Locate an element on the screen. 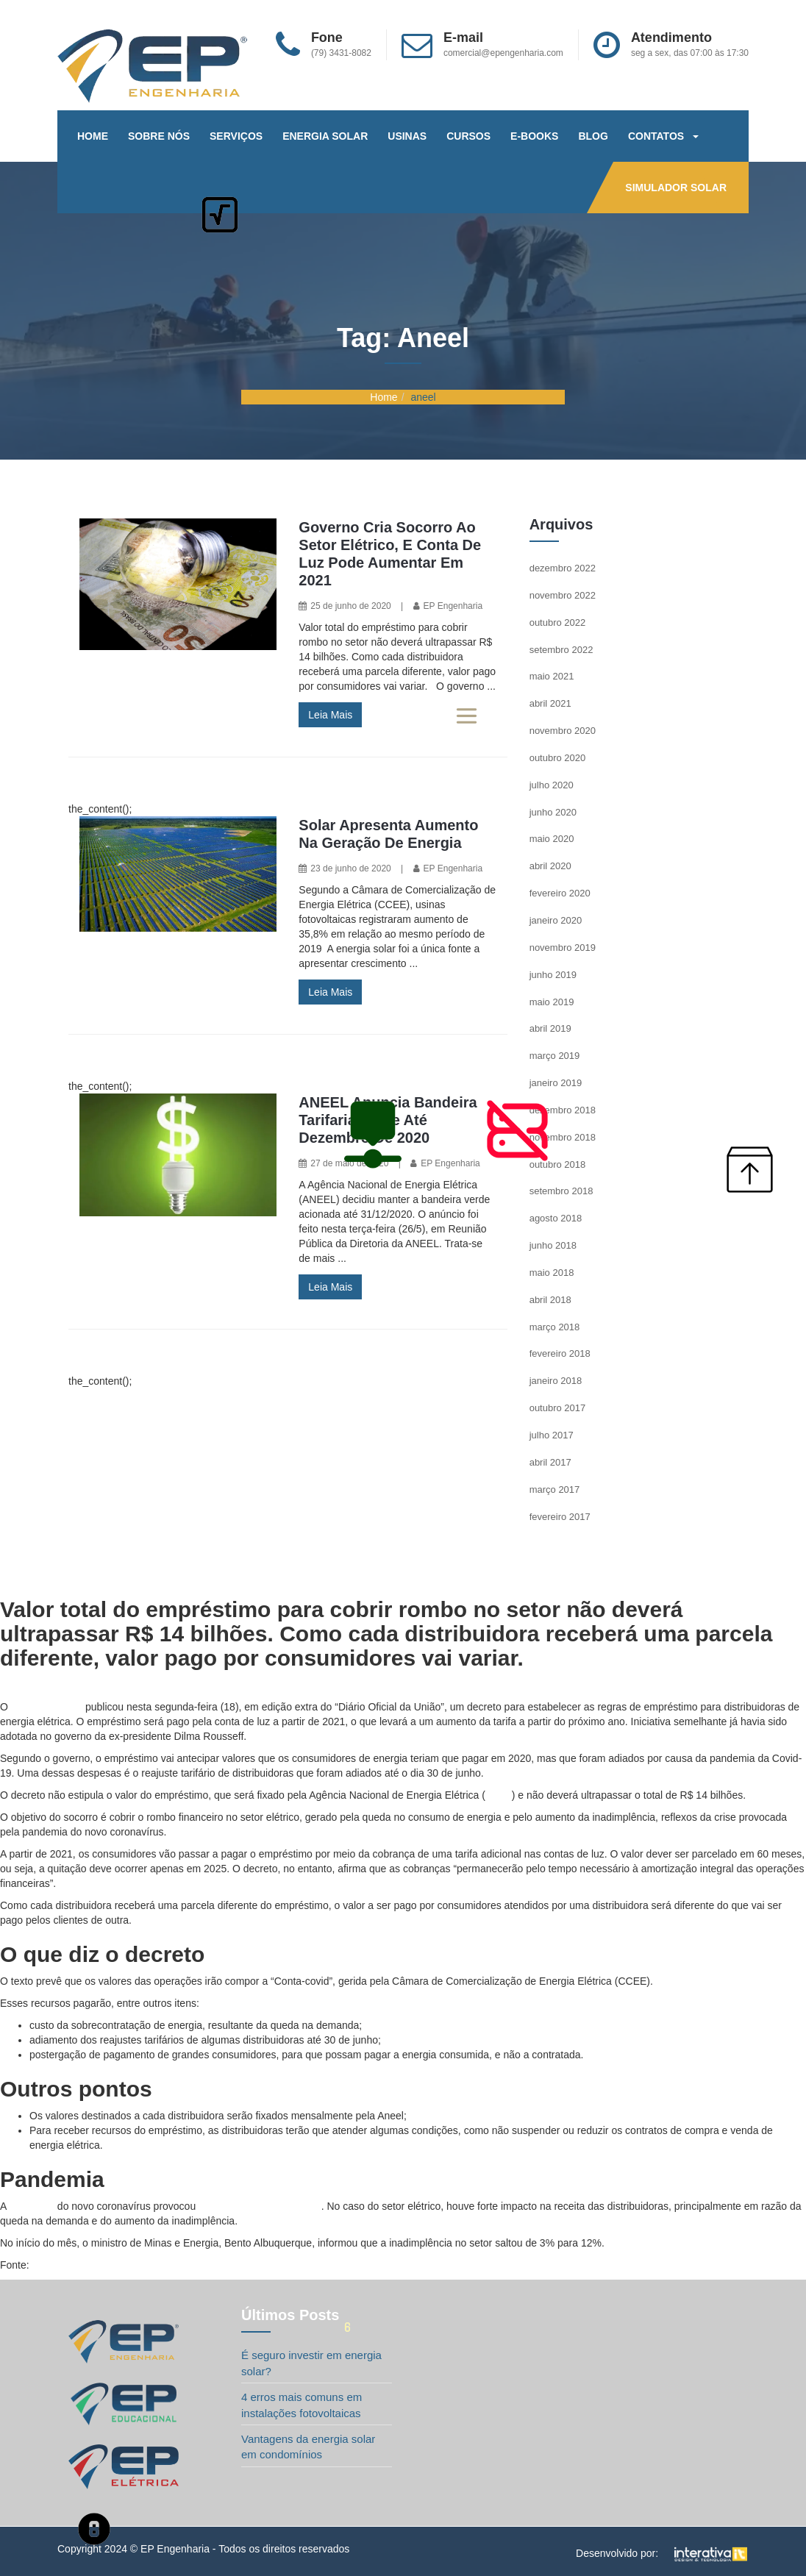 This screenshot has height=2576, width=806. indicates step 6 in a multi-step process is located at coordinates (347, 2327).